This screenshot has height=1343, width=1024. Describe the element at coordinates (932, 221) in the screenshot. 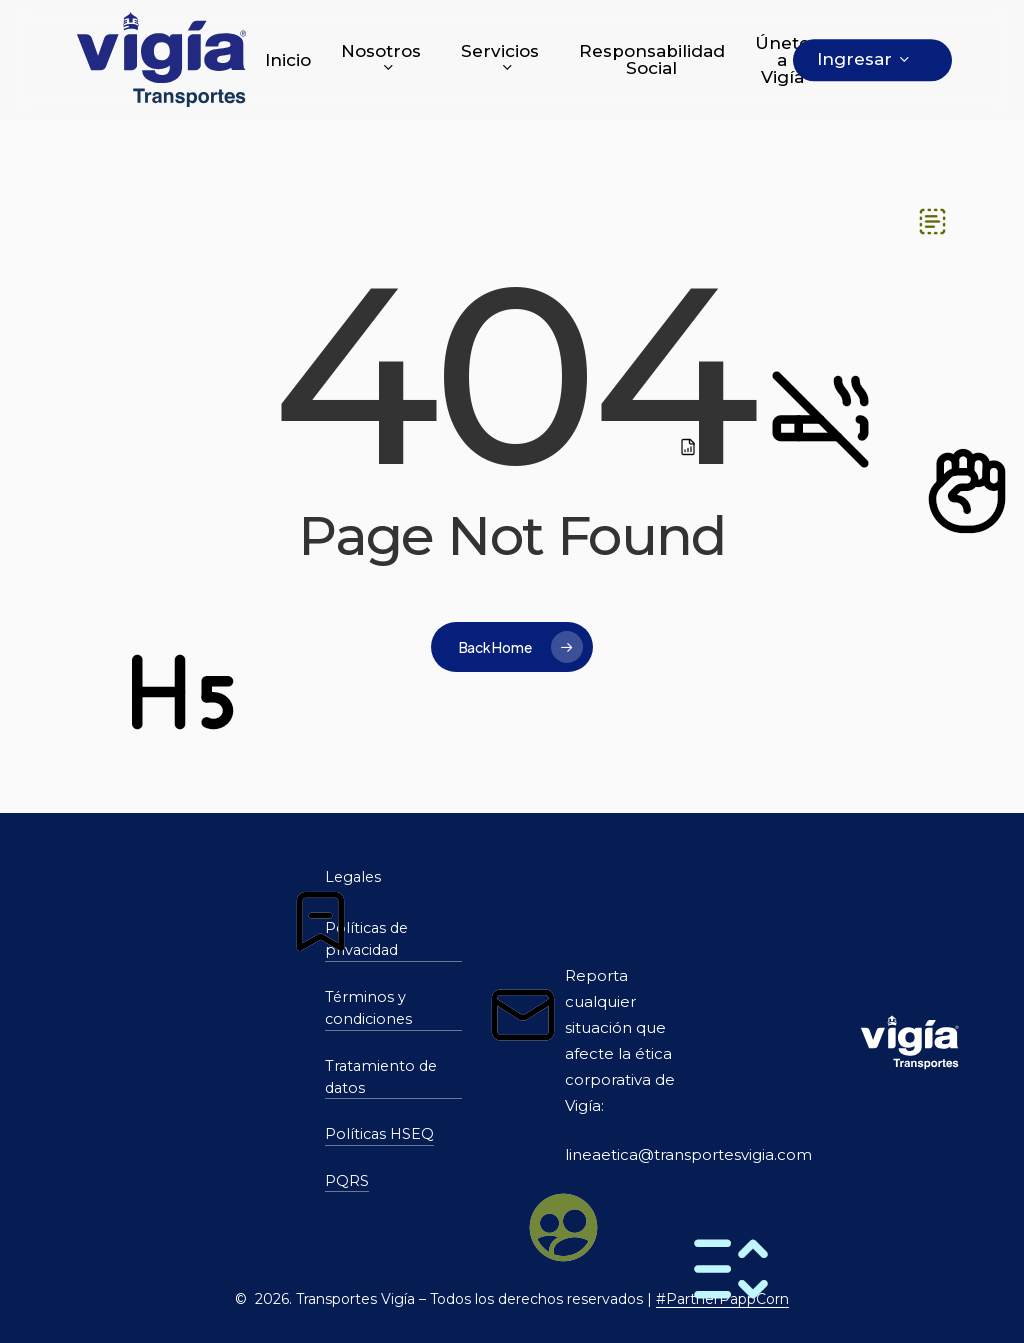

I see `select text within a document` at that location.